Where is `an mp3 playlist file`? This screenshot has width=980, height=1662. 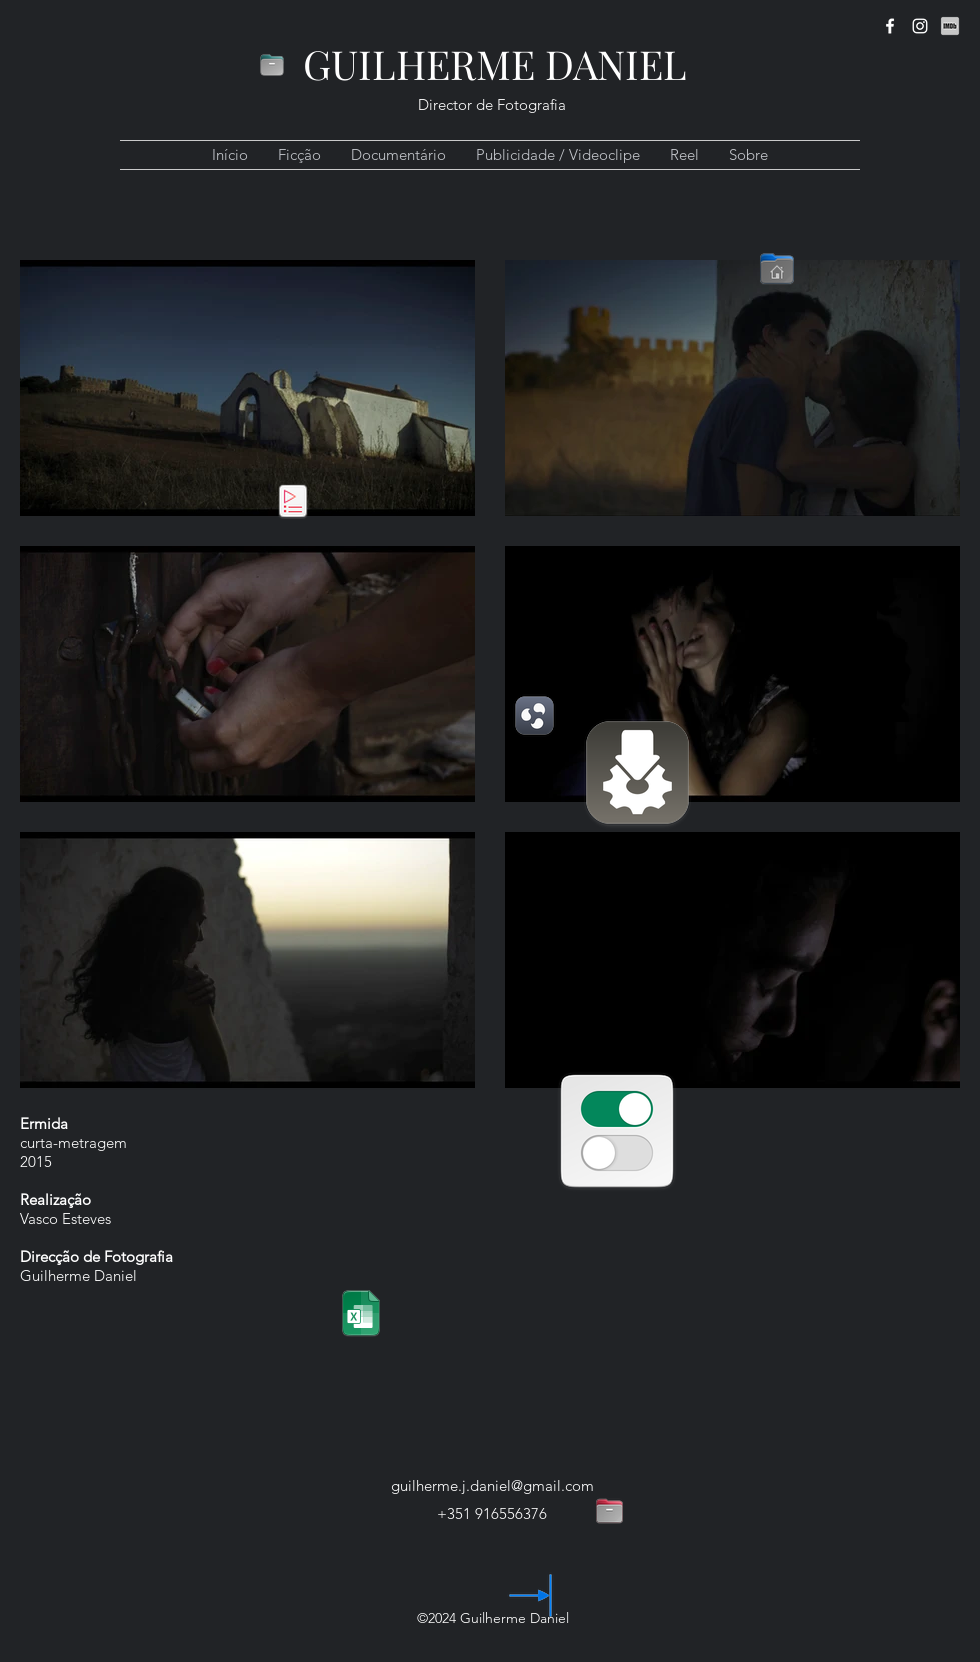
an mp3 playlist file is located at coordinates (293, 501).